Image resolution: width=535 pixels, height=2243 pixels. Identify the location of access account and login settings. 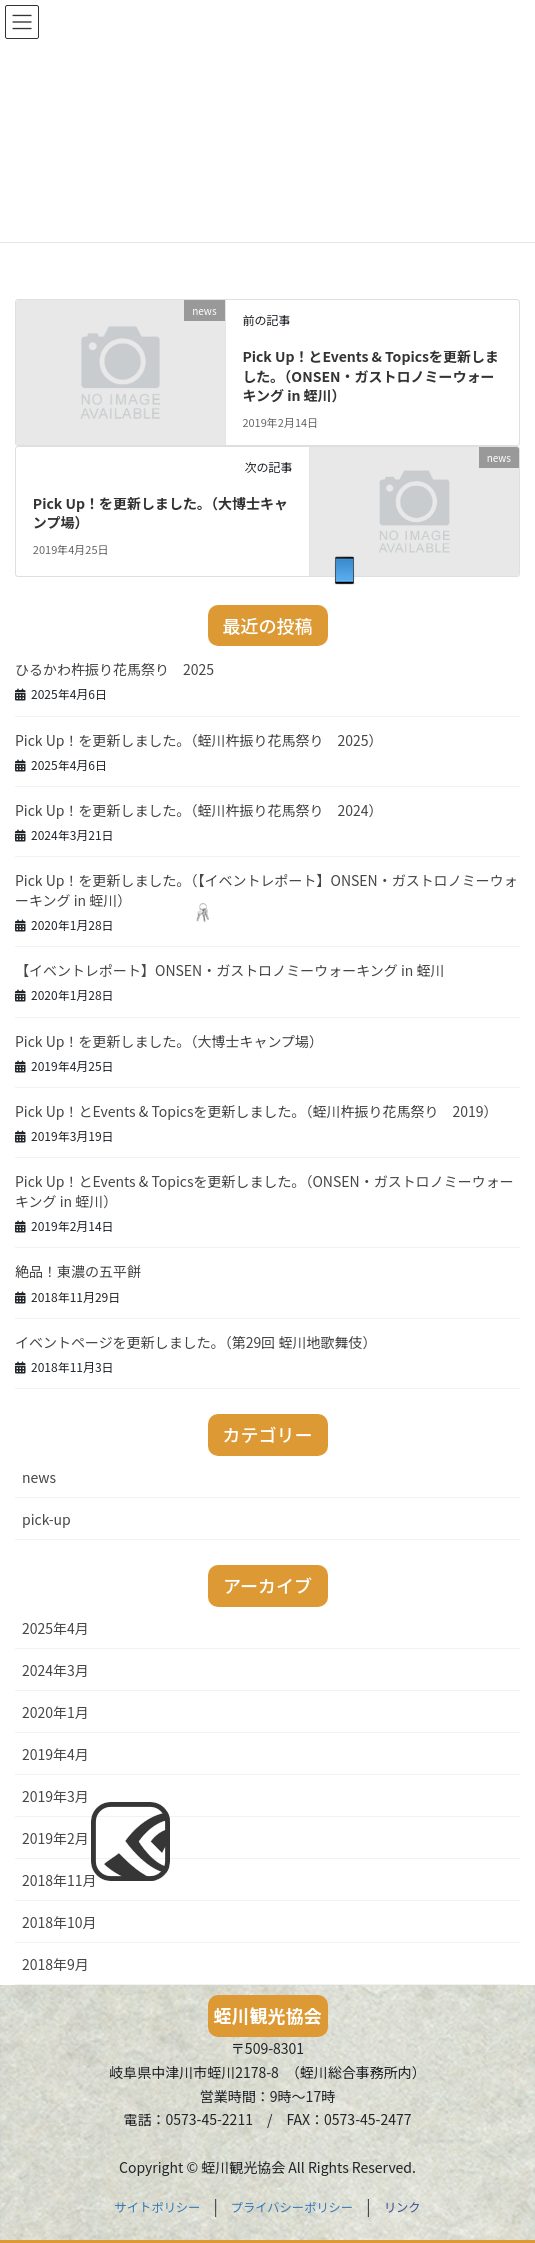
(203, 913).